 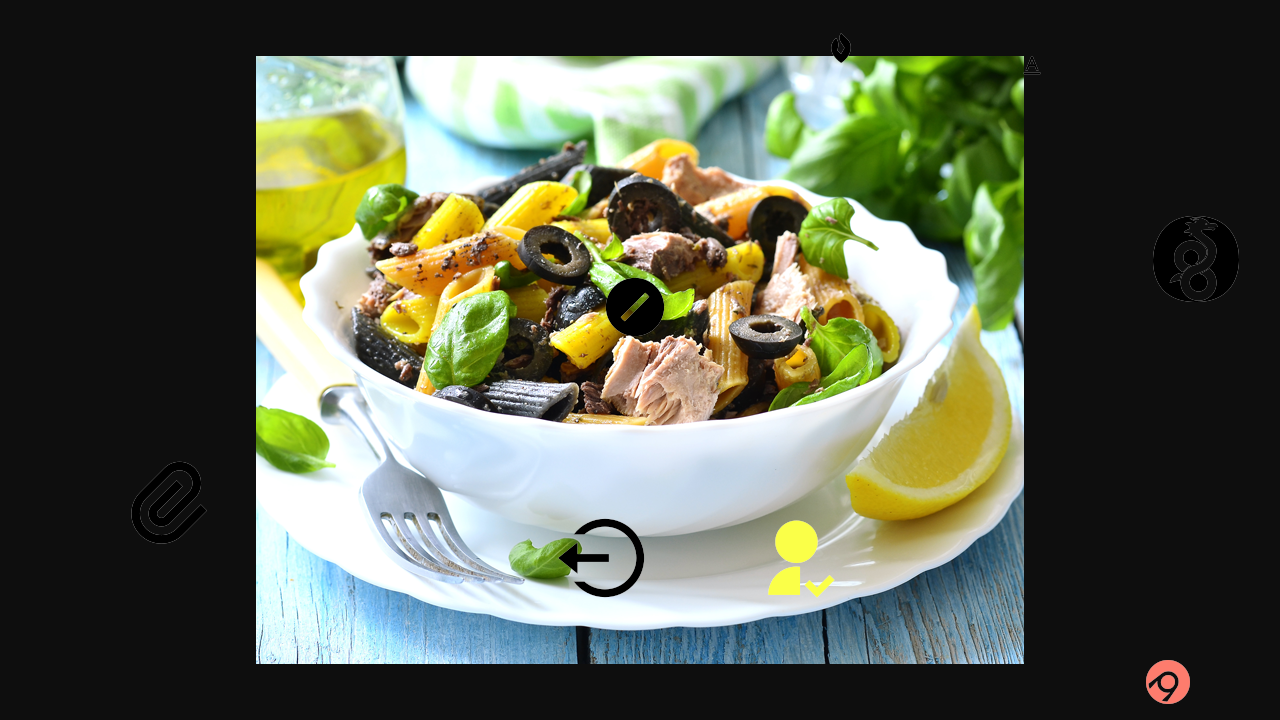 I want to click on attach a file to your message, so click(x=170, y=504).